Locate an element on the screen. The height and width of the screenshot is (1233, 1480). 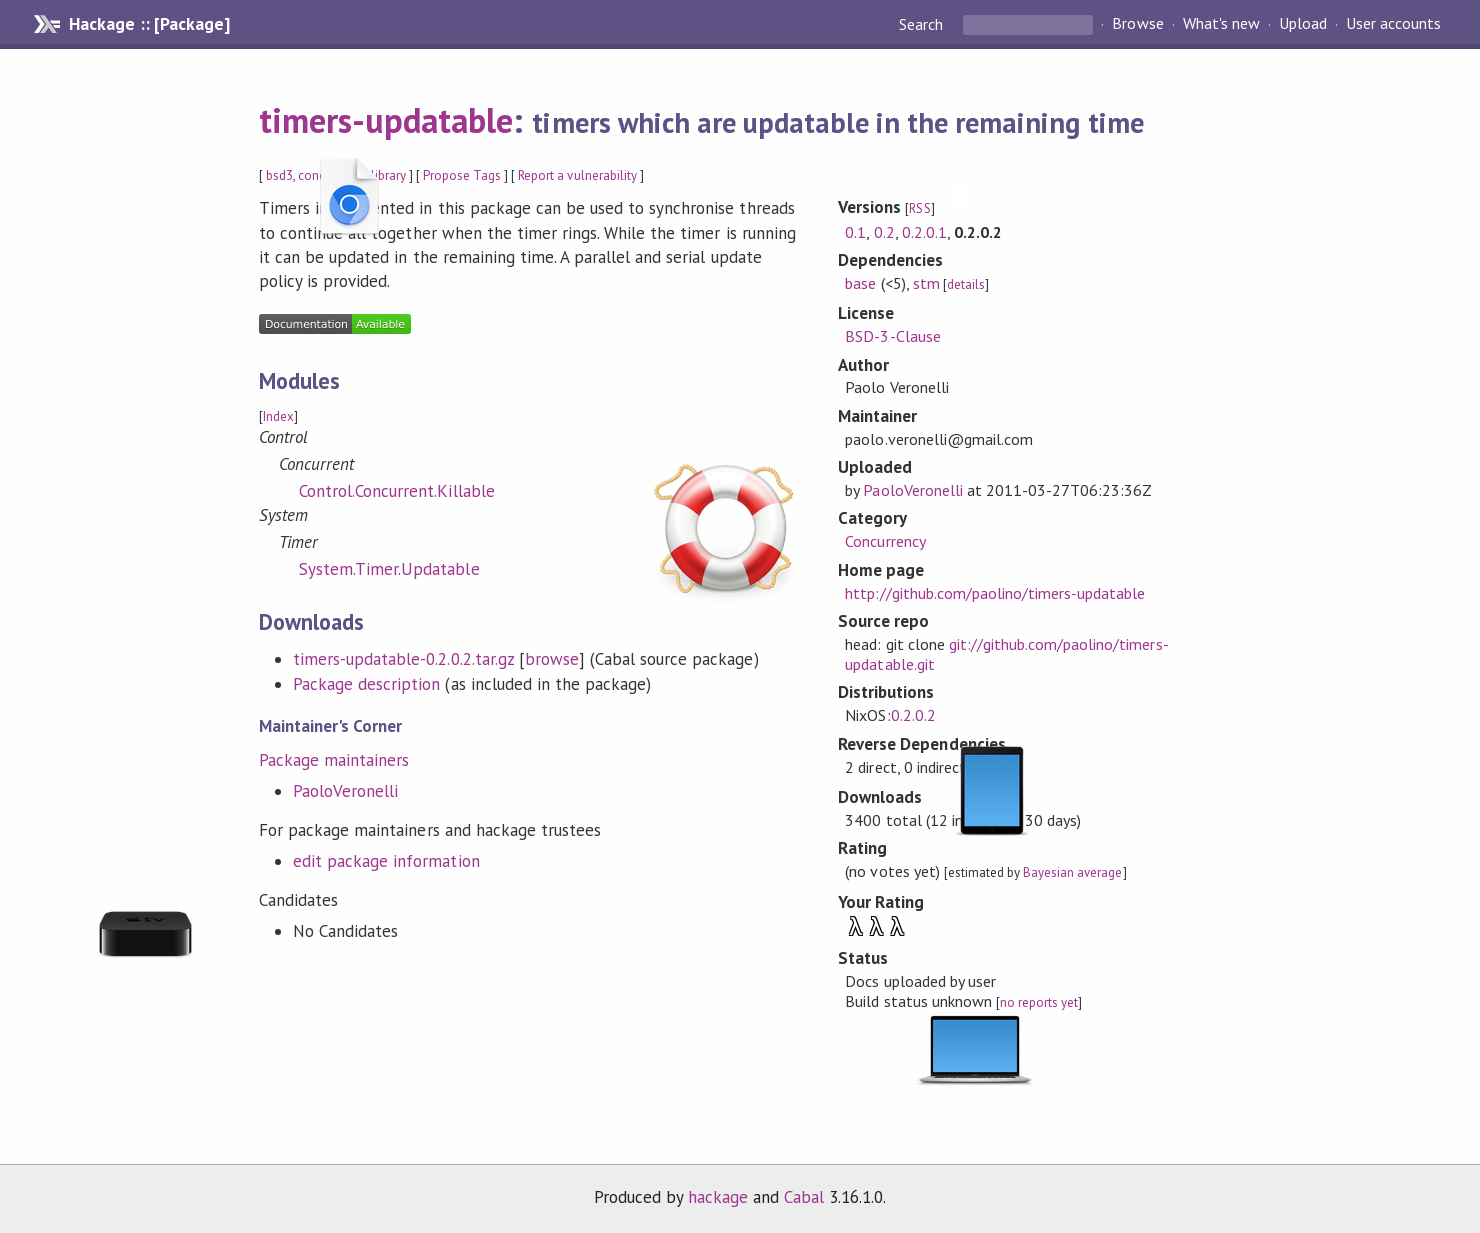
macbook pro device icon is located at coordinates (975, 1045).